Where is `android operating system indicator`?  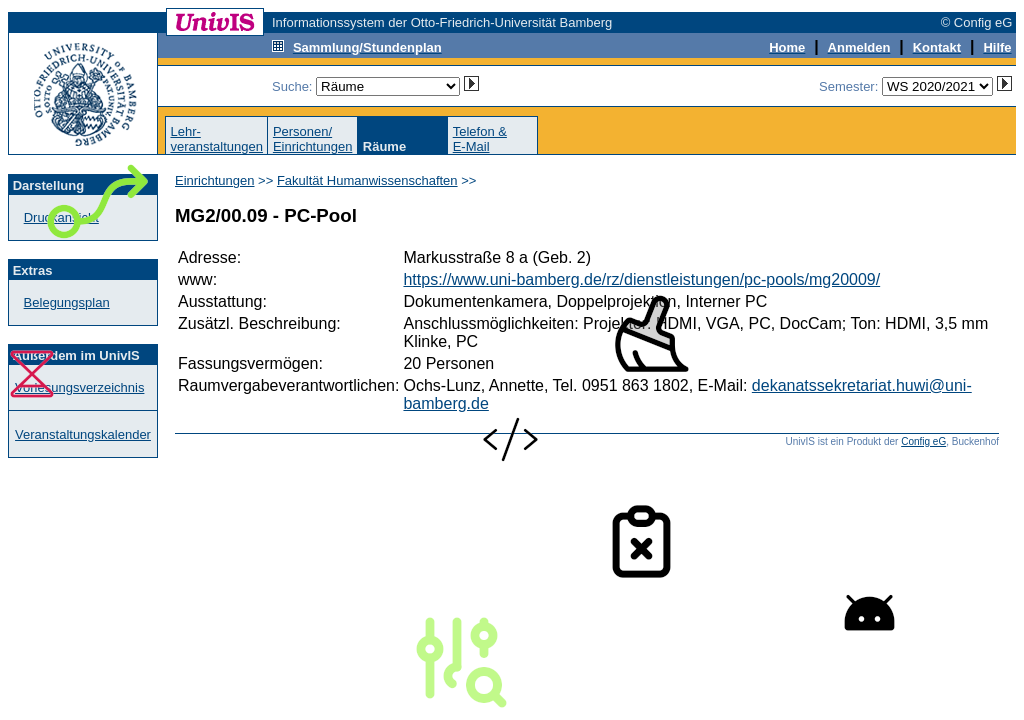
android operating system indicator is located at coordinates (869, 614).